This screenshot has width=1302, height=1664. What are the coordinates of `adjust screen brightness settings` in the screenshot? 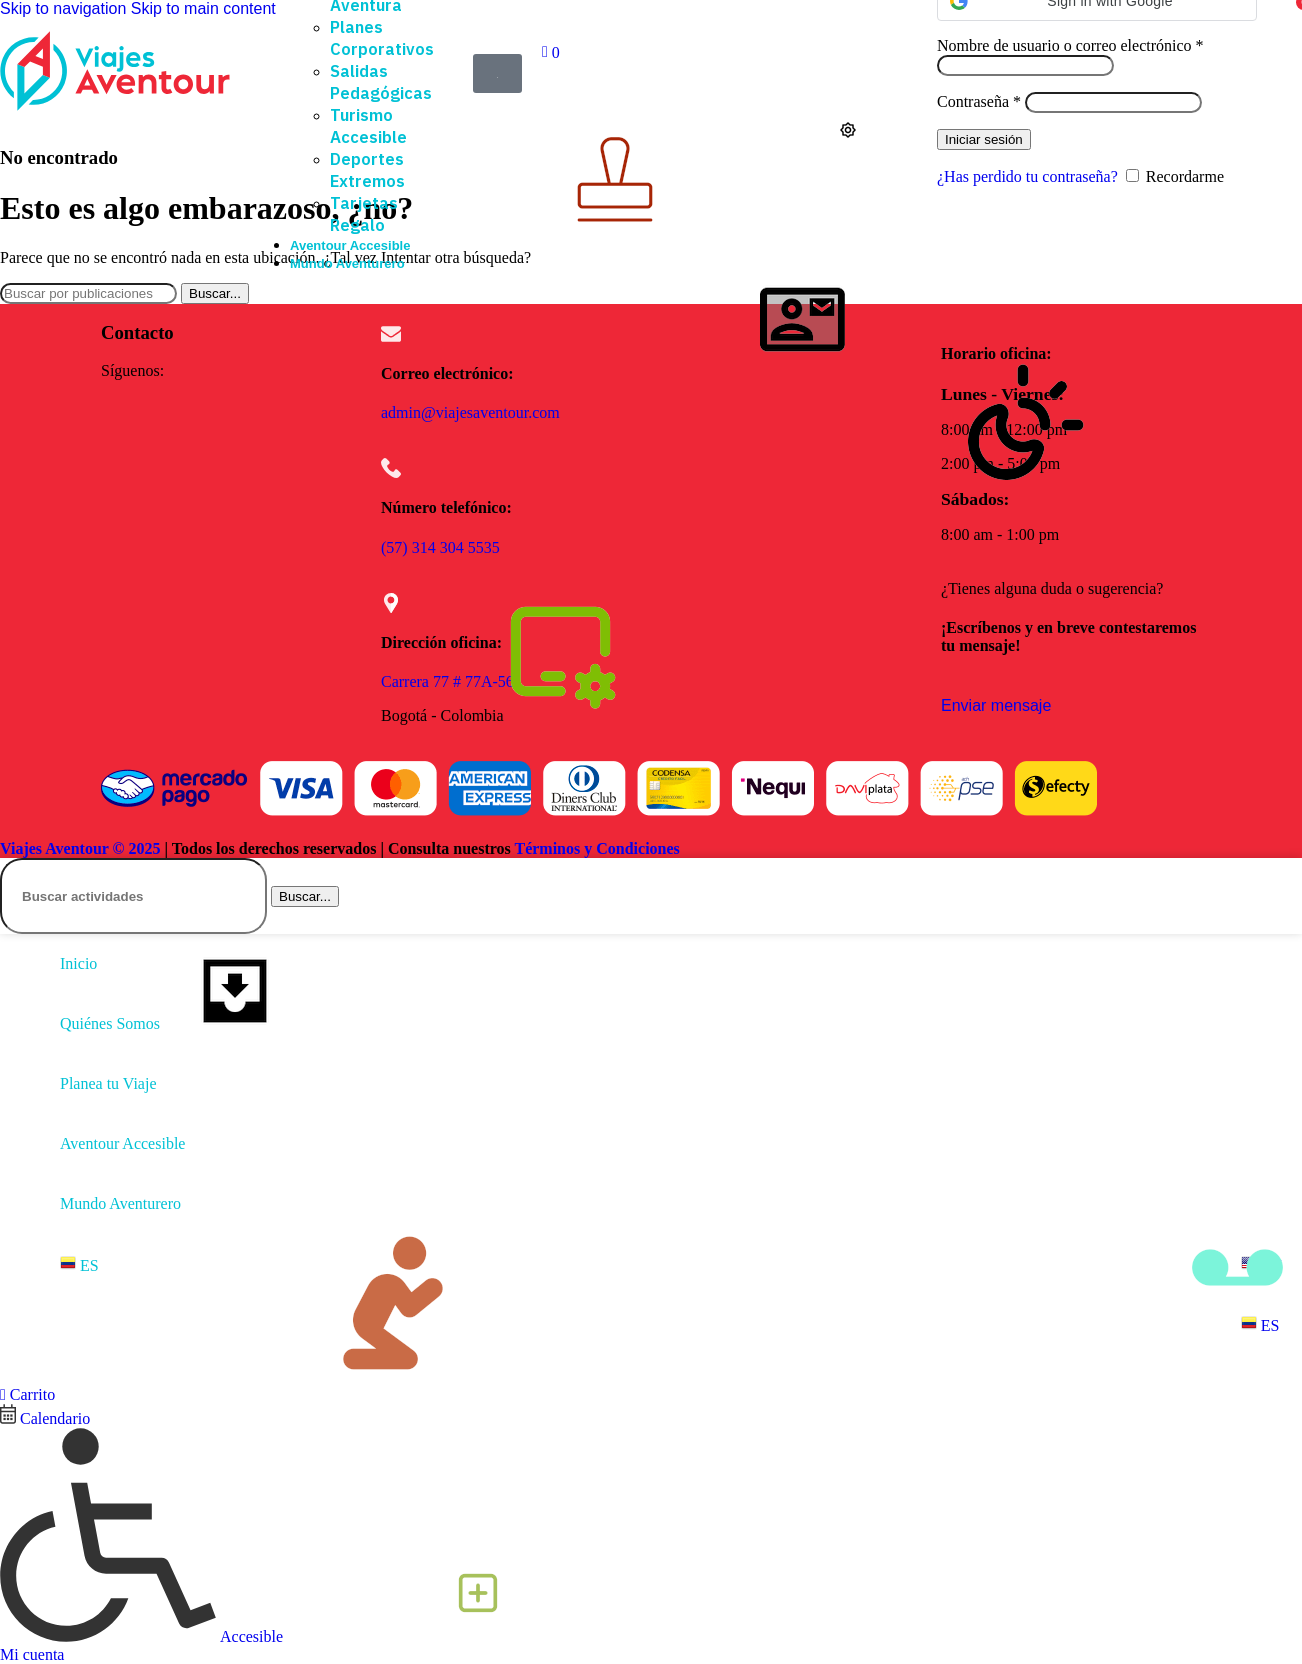 It's located at (848, 130).